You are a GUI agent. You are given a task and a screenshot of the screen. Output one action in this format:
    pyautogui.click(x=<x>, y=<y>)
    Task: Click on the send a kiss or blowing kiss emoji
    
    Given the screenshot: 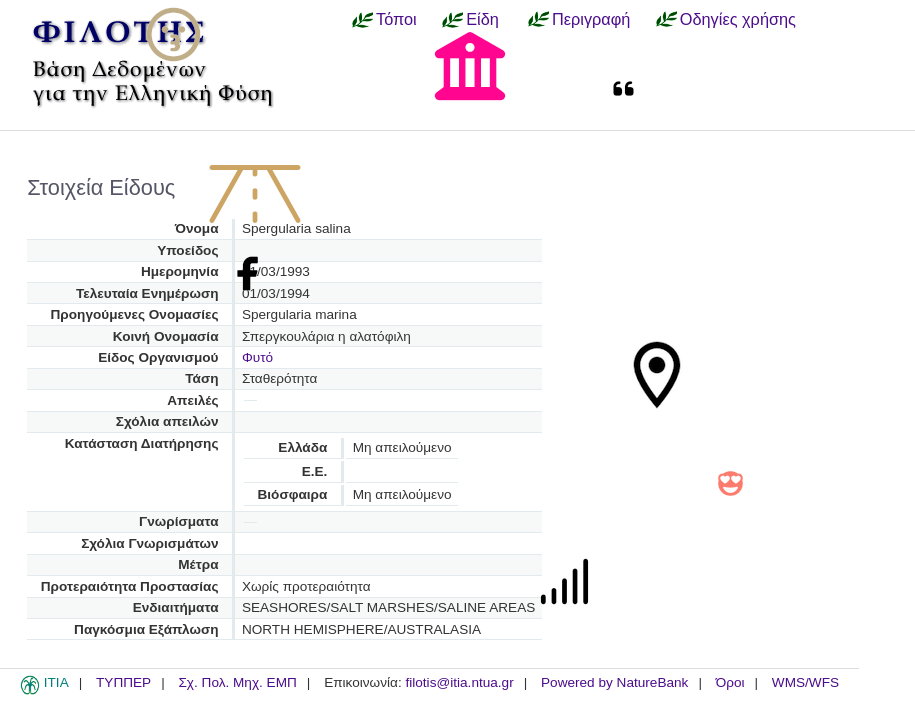 What is the action you would take?
    pyautogui.click(x=173, y=34)
    